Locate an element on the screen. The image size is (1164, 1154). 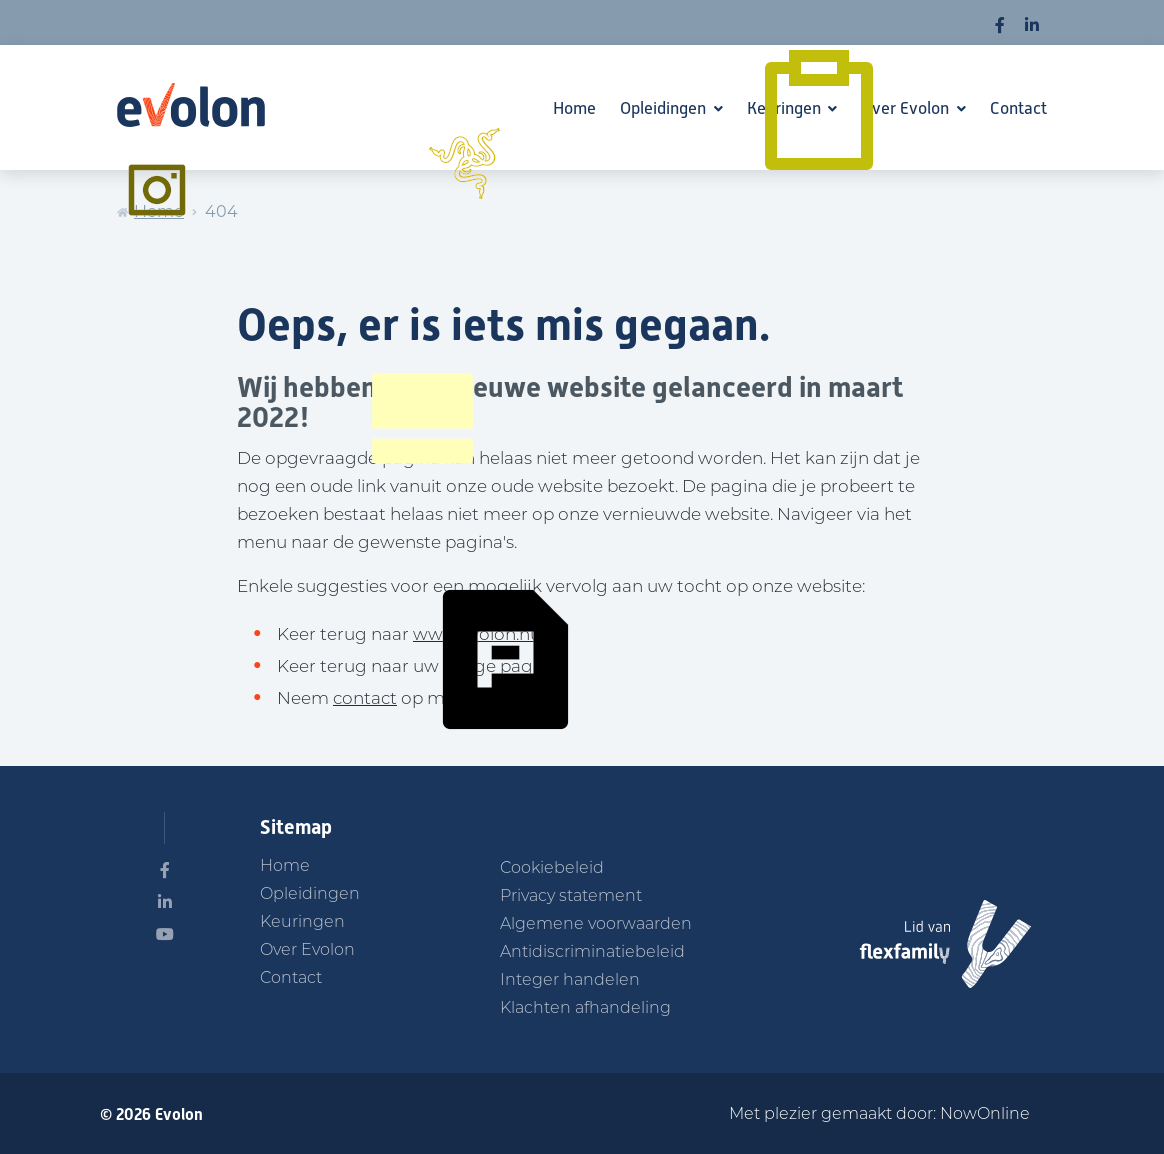
open camera to take a photo is located at coordinates (157, 190).